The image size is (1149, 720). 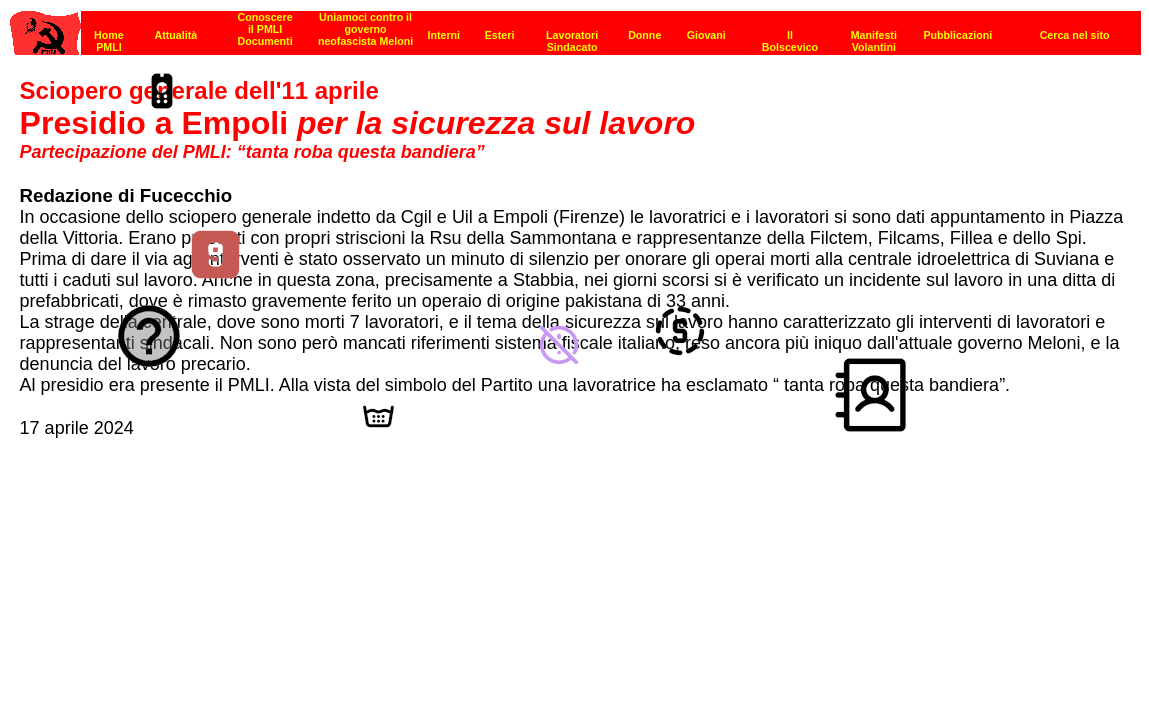 What do you see at coordinates (559, 345) in the screenshot?
I see `disable or mute alerts` at bounding box center [559, 345].